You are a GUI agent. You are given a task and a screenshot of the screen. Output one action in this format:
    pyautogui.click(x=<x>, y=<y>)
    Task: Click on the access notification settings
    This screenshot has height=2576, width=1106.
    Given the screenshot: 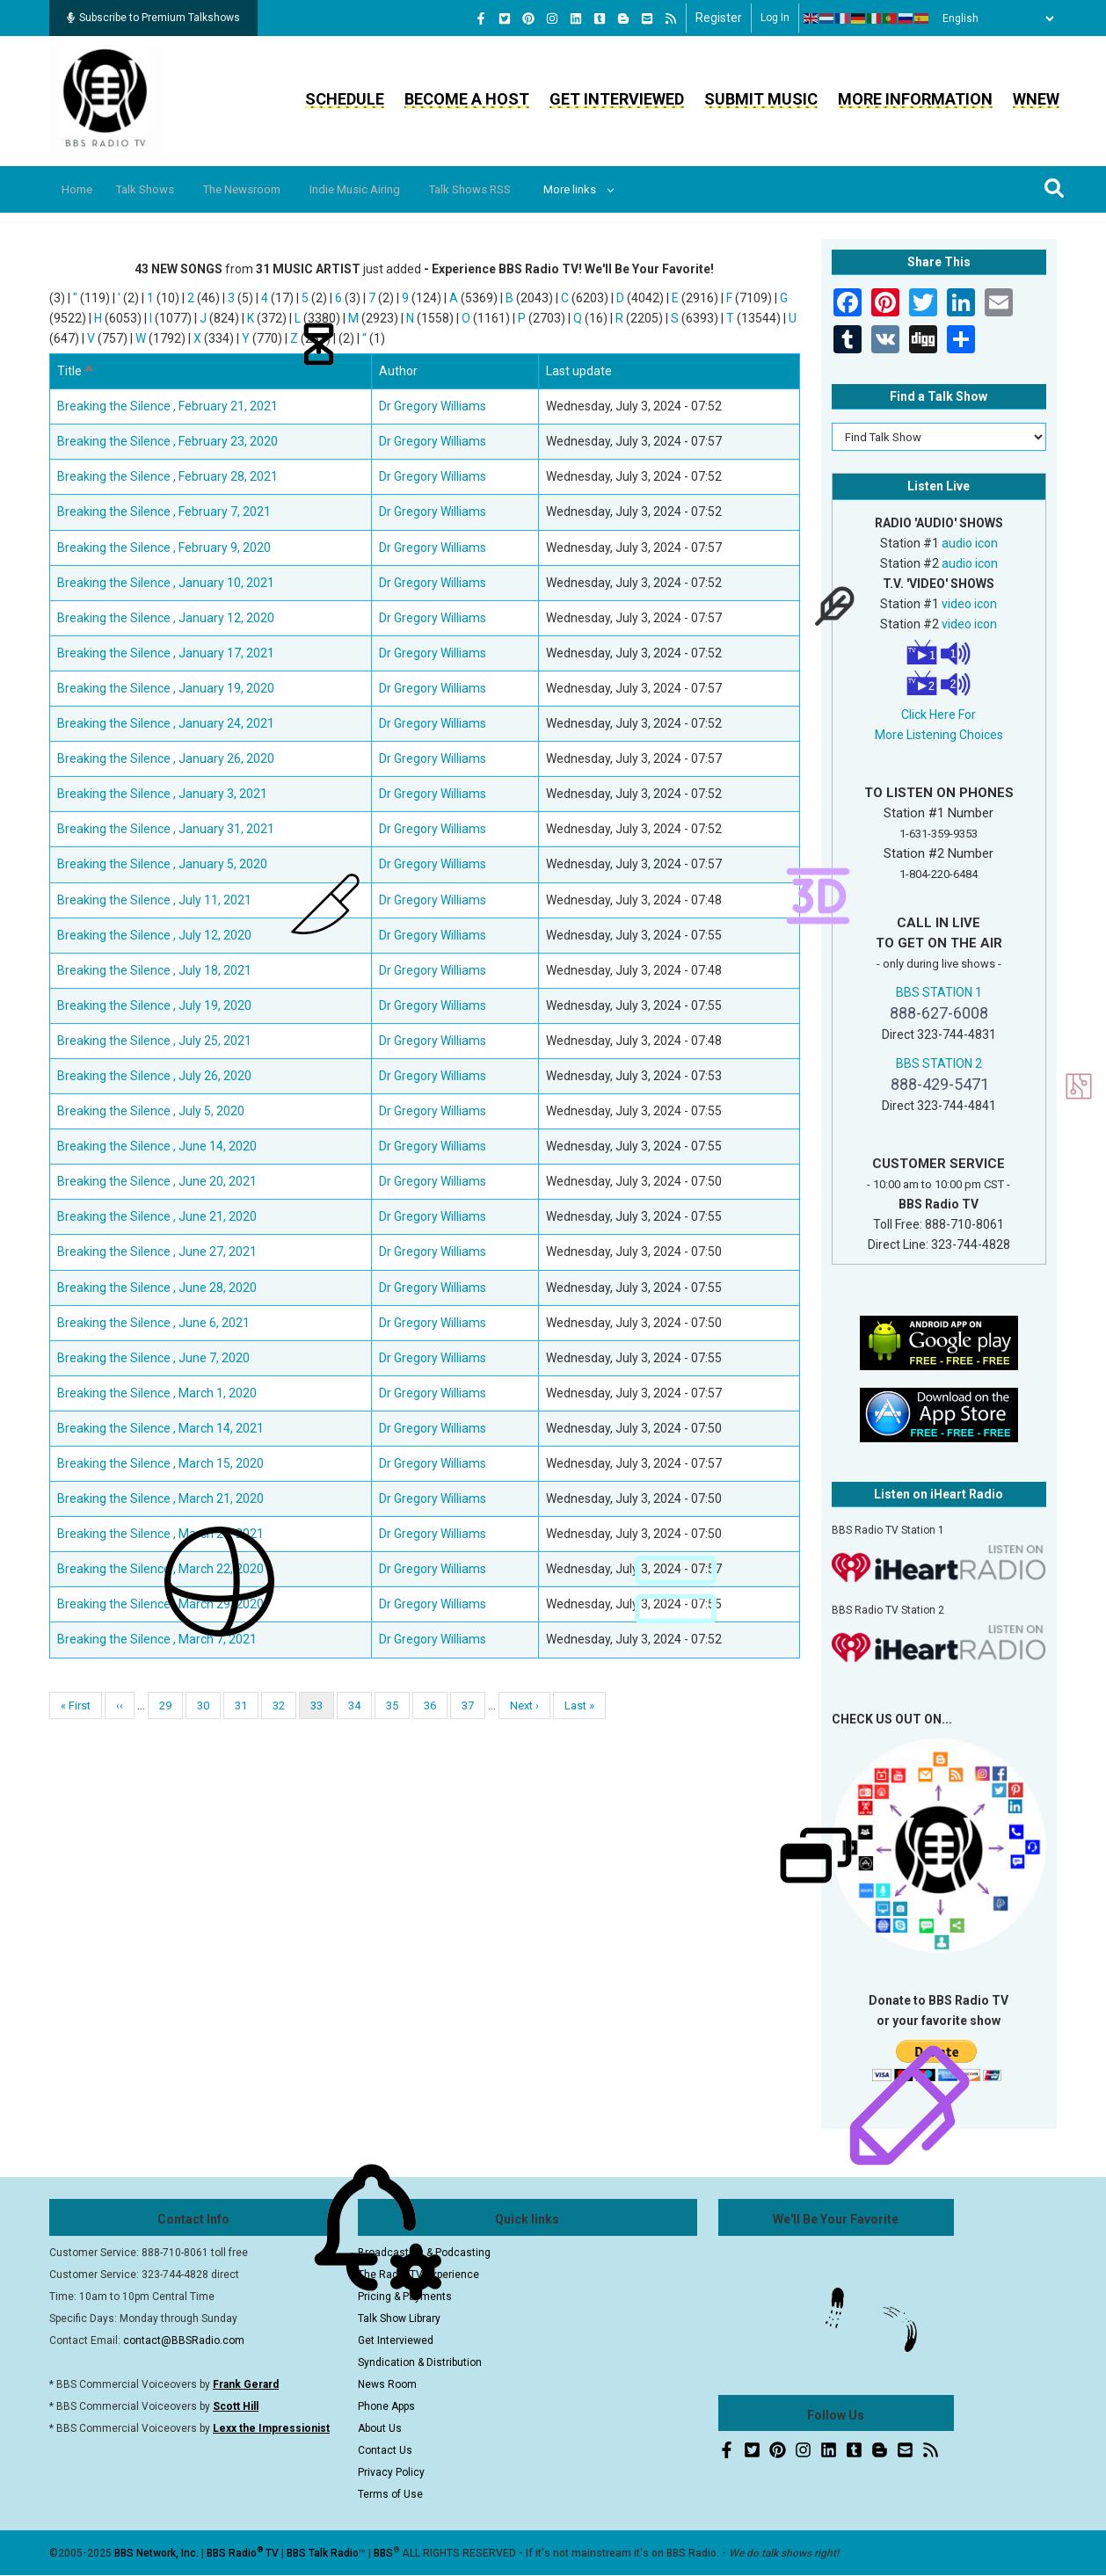 What is the action you would take?
    pyautogui.click(x=371, y=2227)
    